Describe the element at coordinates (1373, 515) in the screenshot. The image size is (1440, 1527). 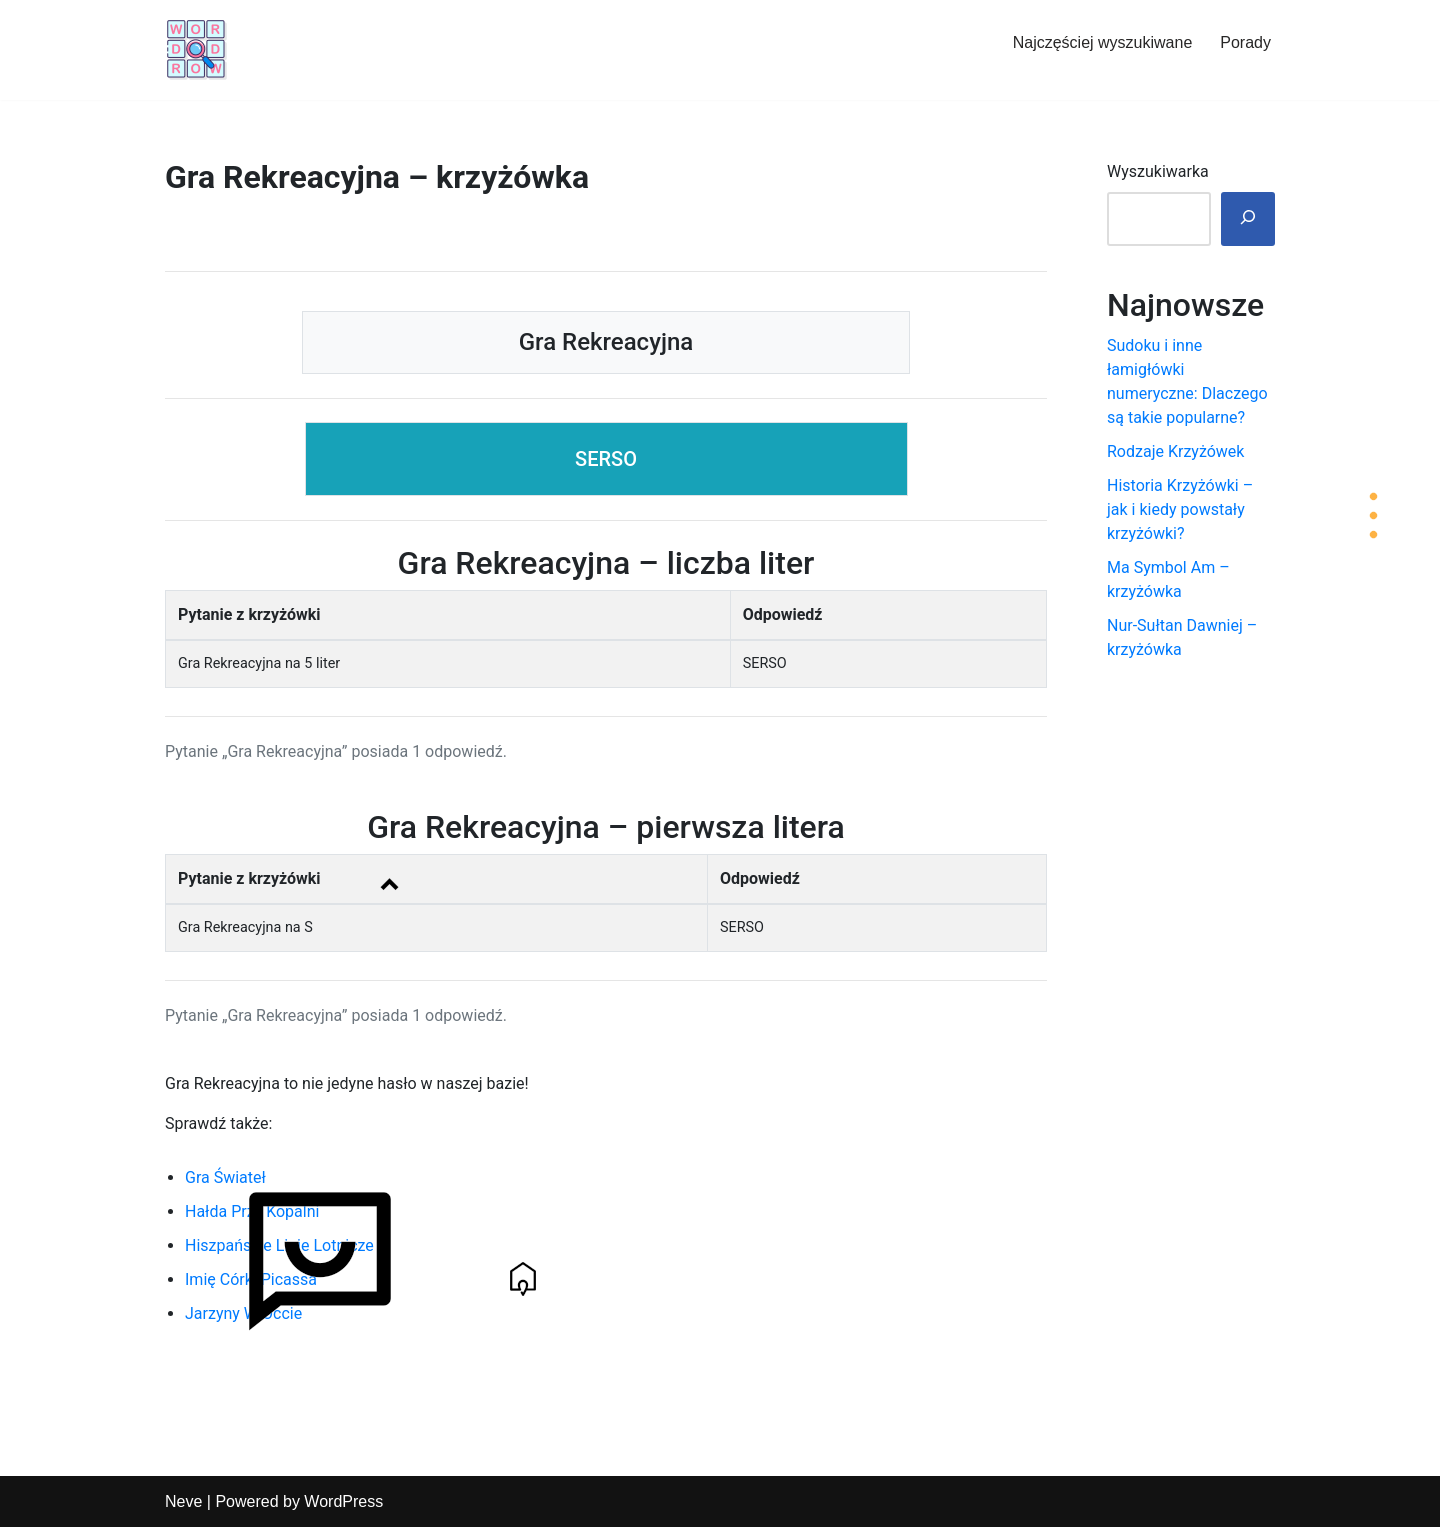
I see `open more options menu` at that location.